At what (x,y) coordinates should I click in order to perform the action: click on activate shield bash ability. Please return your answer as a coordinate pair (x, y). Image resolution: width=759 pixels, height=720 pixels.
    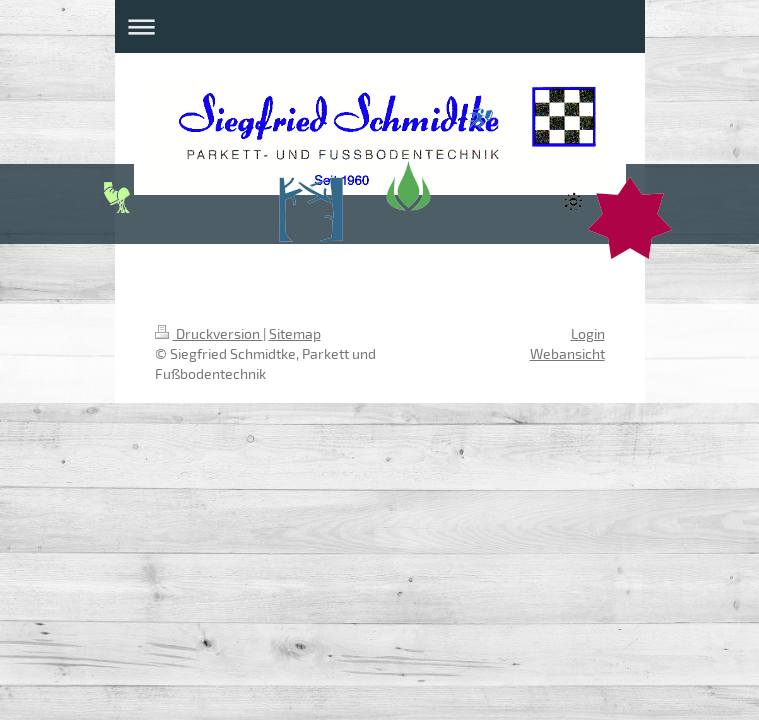
    Looking at the image, I should click on (480, 118).